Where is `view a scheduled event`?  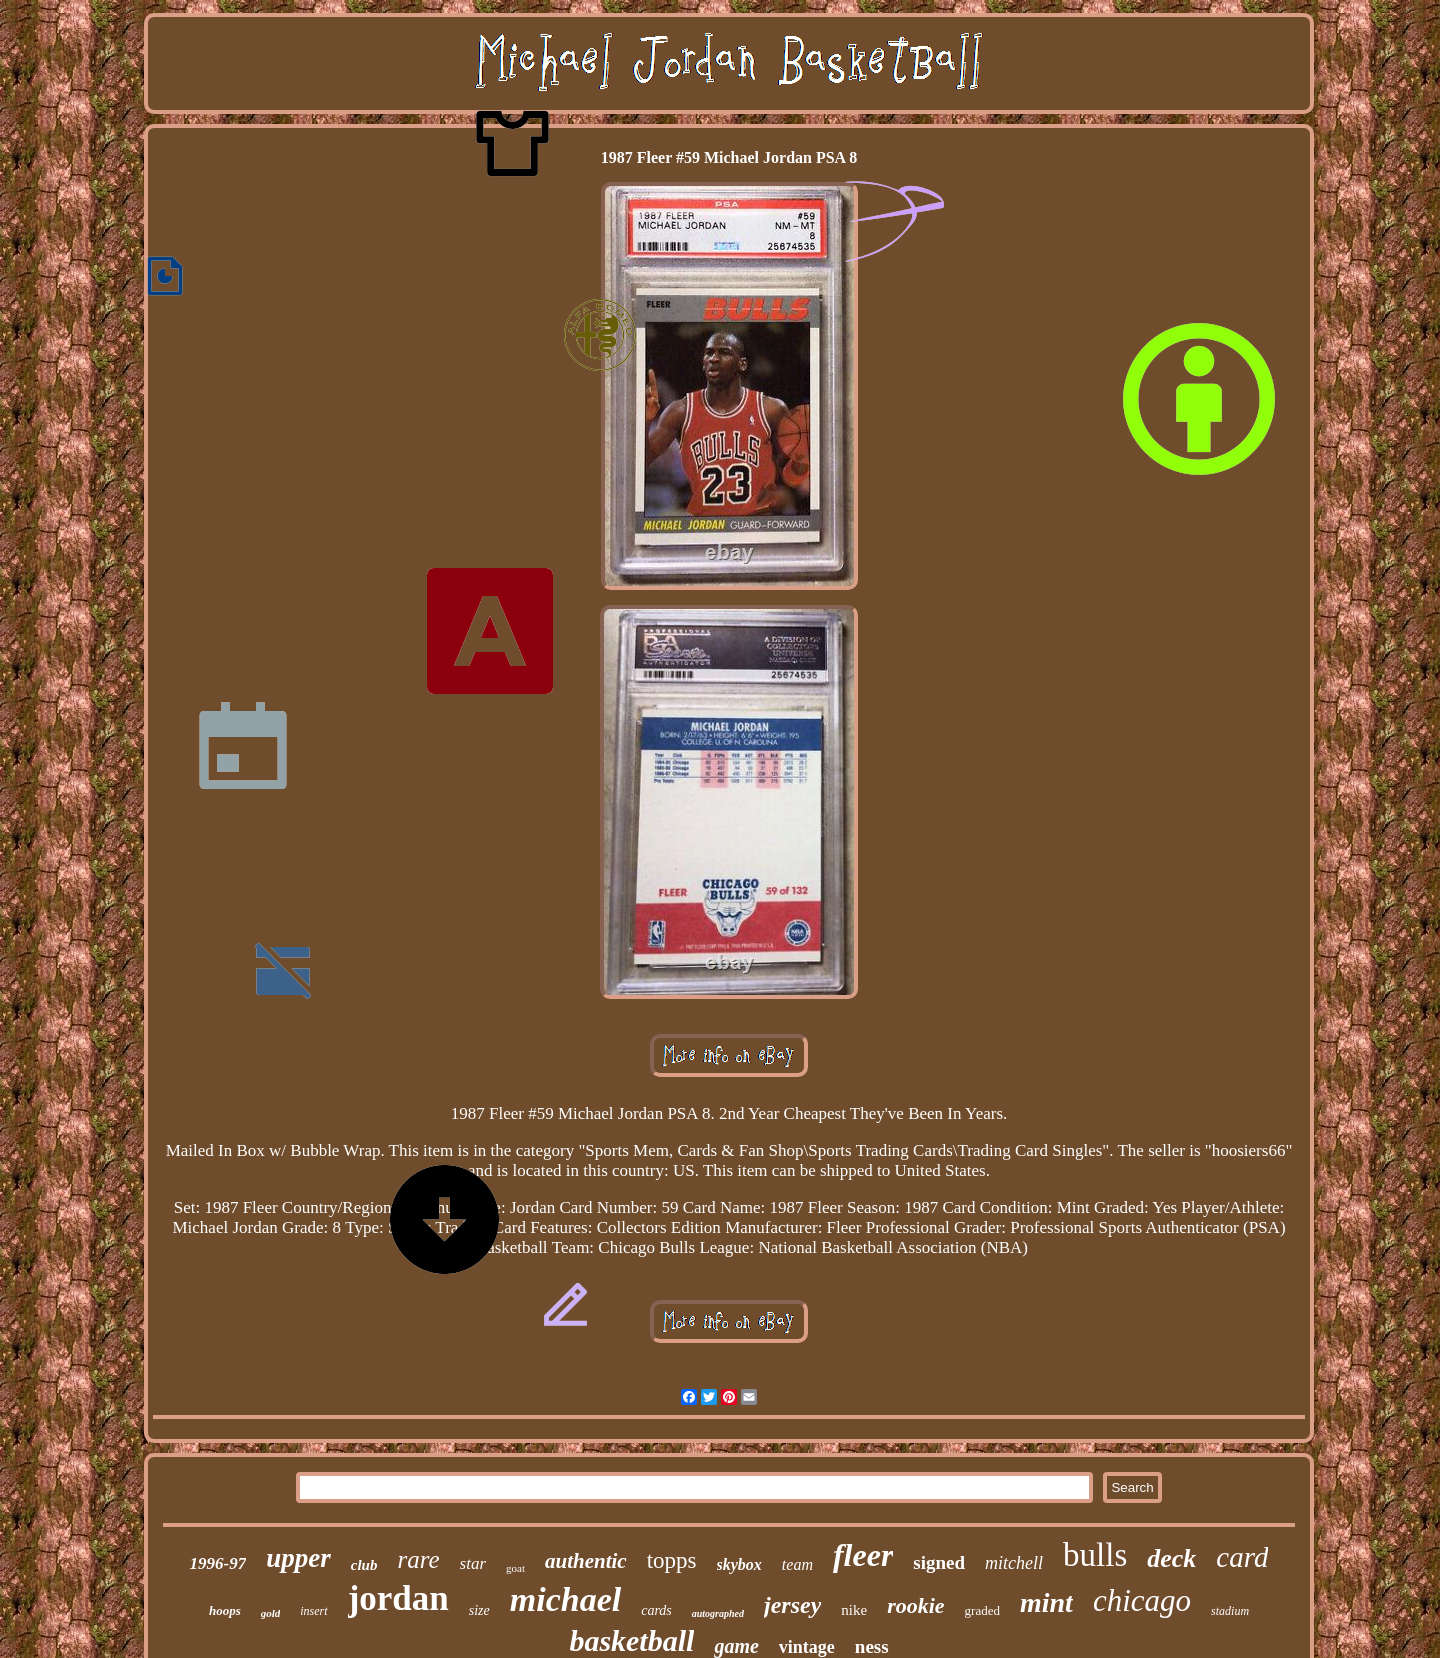
view a scheduled event is located at coordinates (243, 750).